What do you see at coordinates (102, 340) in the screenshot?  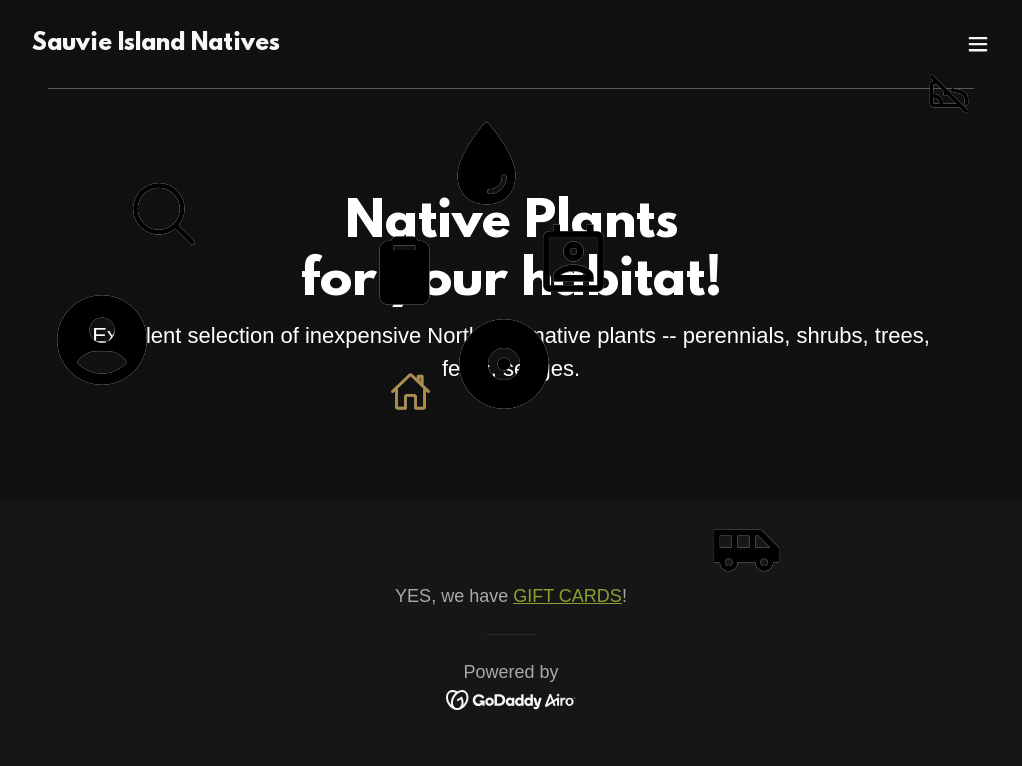 I see `view your profile` at bounding box center [102, 340].